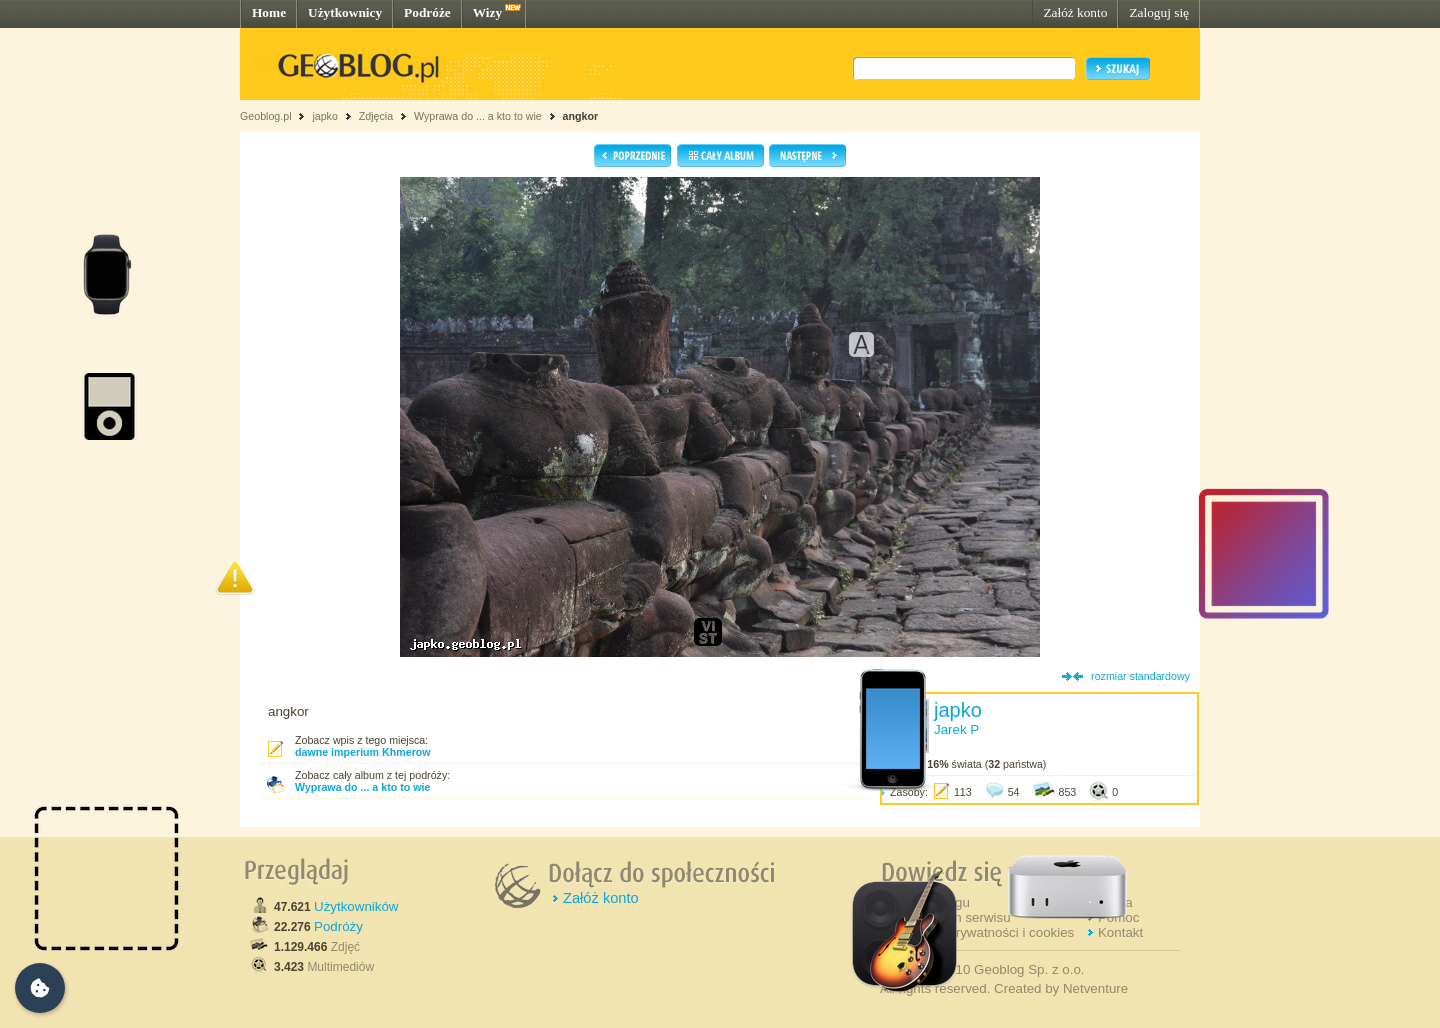 The height and width of the screenshot is (1028, 1440). What do you see at coordinates (861, 344) in the screenshot?
I see `M_Library_TextStyle_Icon symbol` at bounding box center [861, 344].